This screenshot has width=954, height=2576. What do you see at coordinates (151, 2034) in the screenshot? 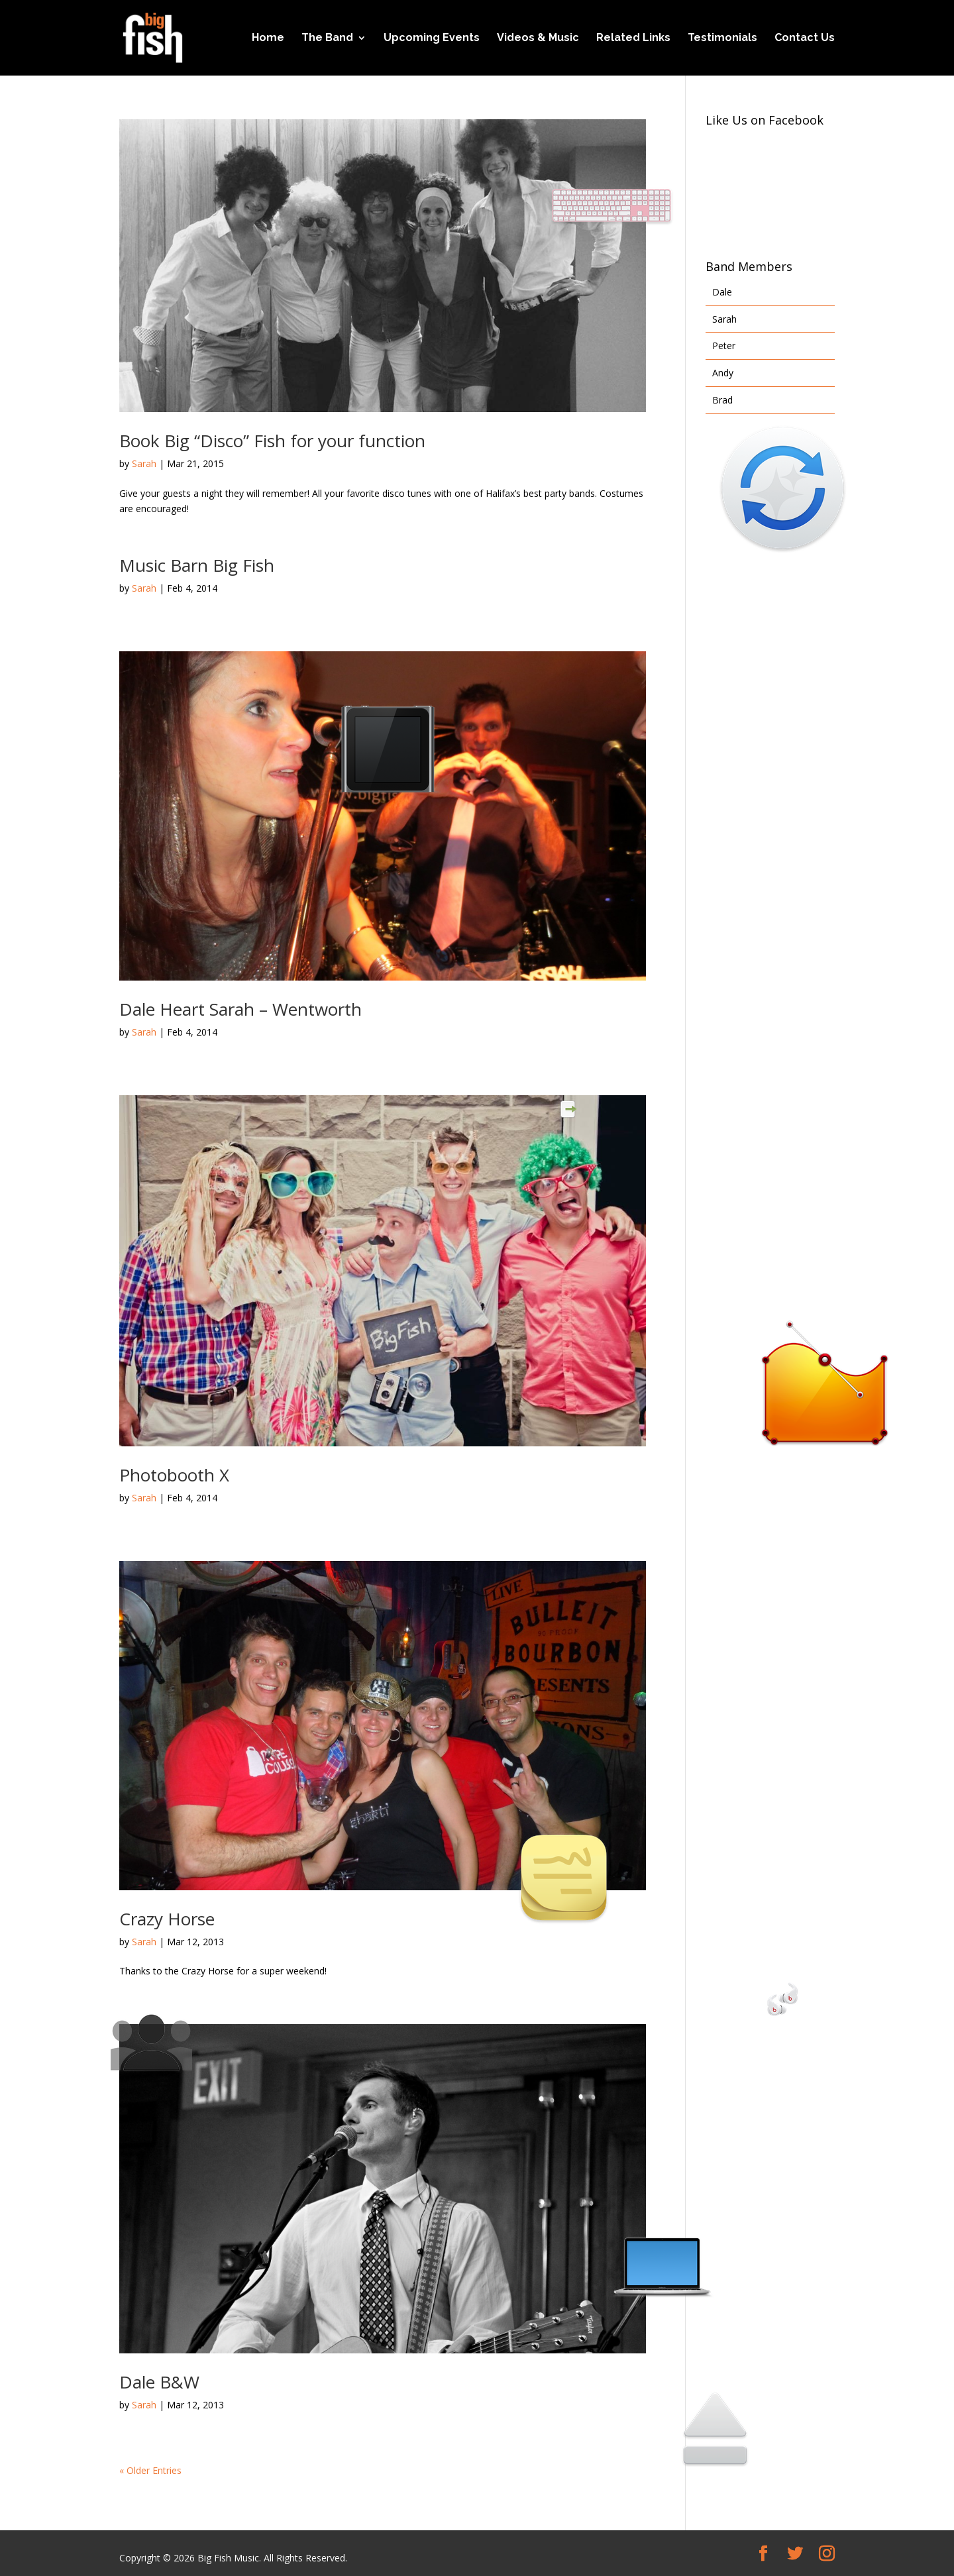
I see `indicates shared access with all users` at bounding box center [151, 2034].